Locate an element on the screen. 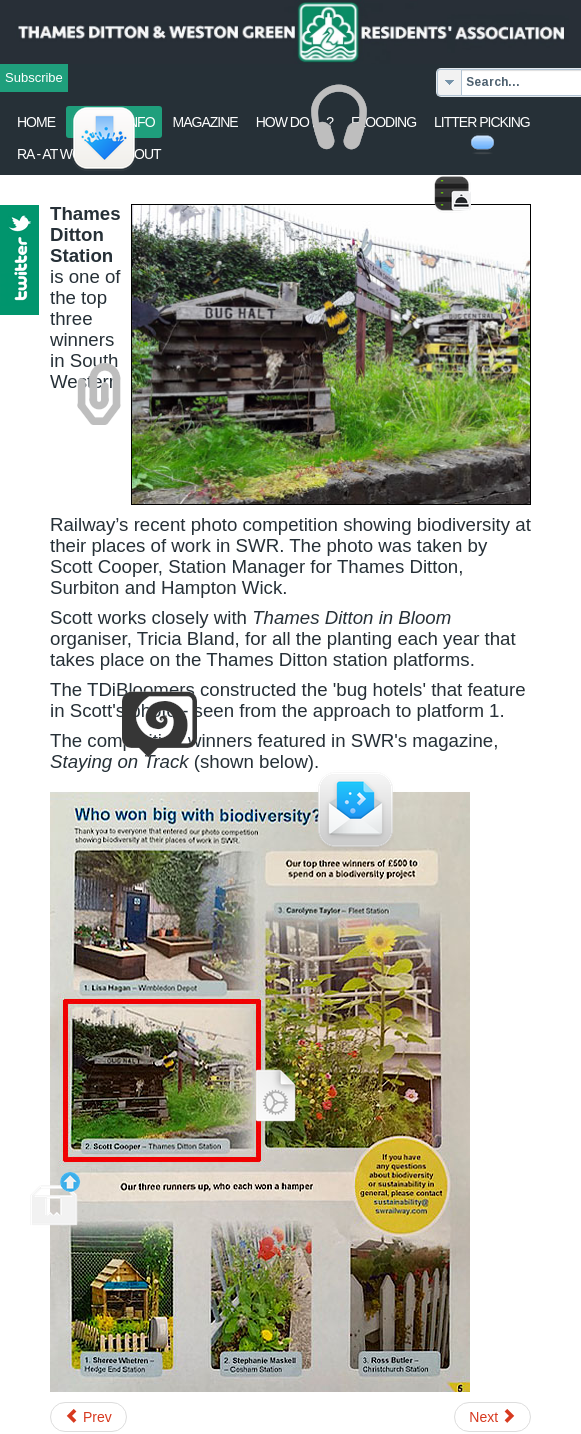 This screenshot has height=1434, width=581. configure network server discovery preferences is located at coordinates (452, 194).